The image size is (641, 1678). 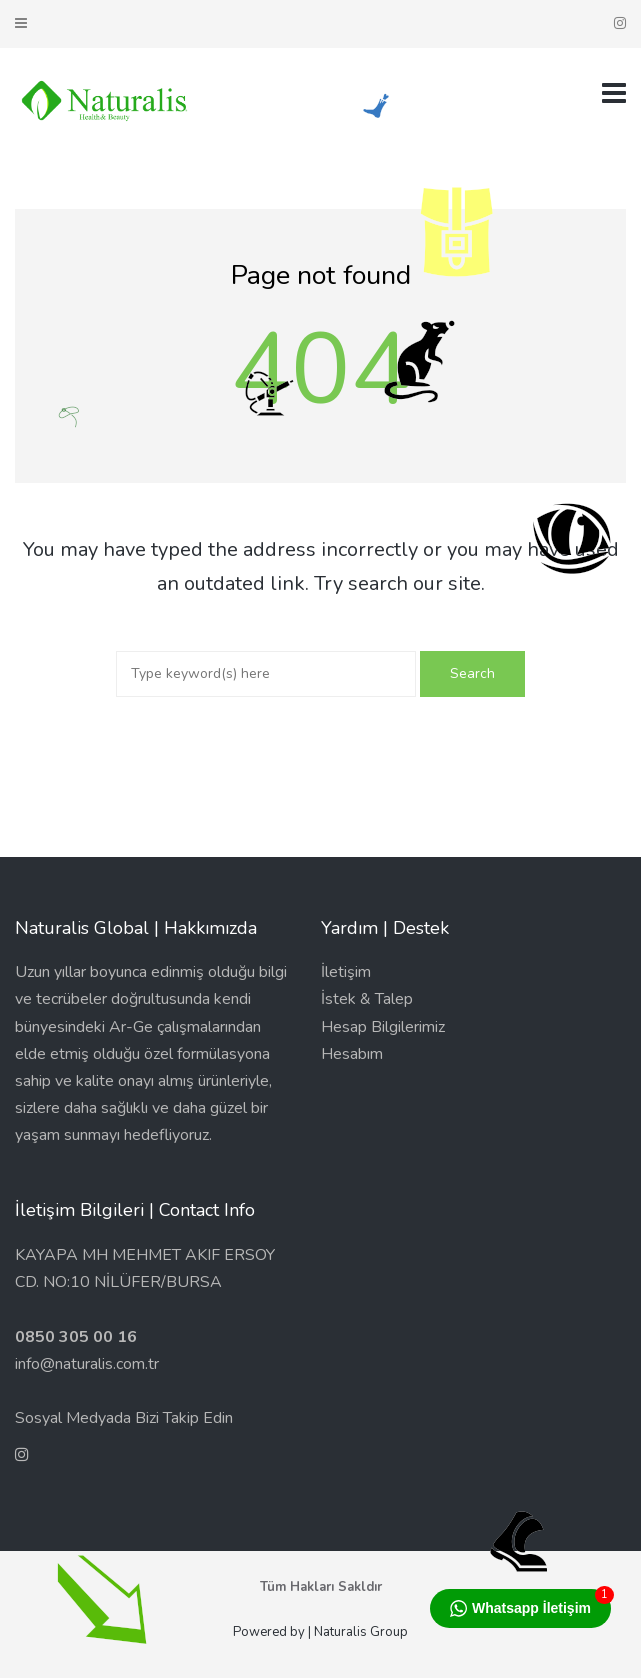 What do you see at coordinates (69, 417) in the screenshot?
I see `select or capture objects with freeform drawing` at bounding box center [69, 417].